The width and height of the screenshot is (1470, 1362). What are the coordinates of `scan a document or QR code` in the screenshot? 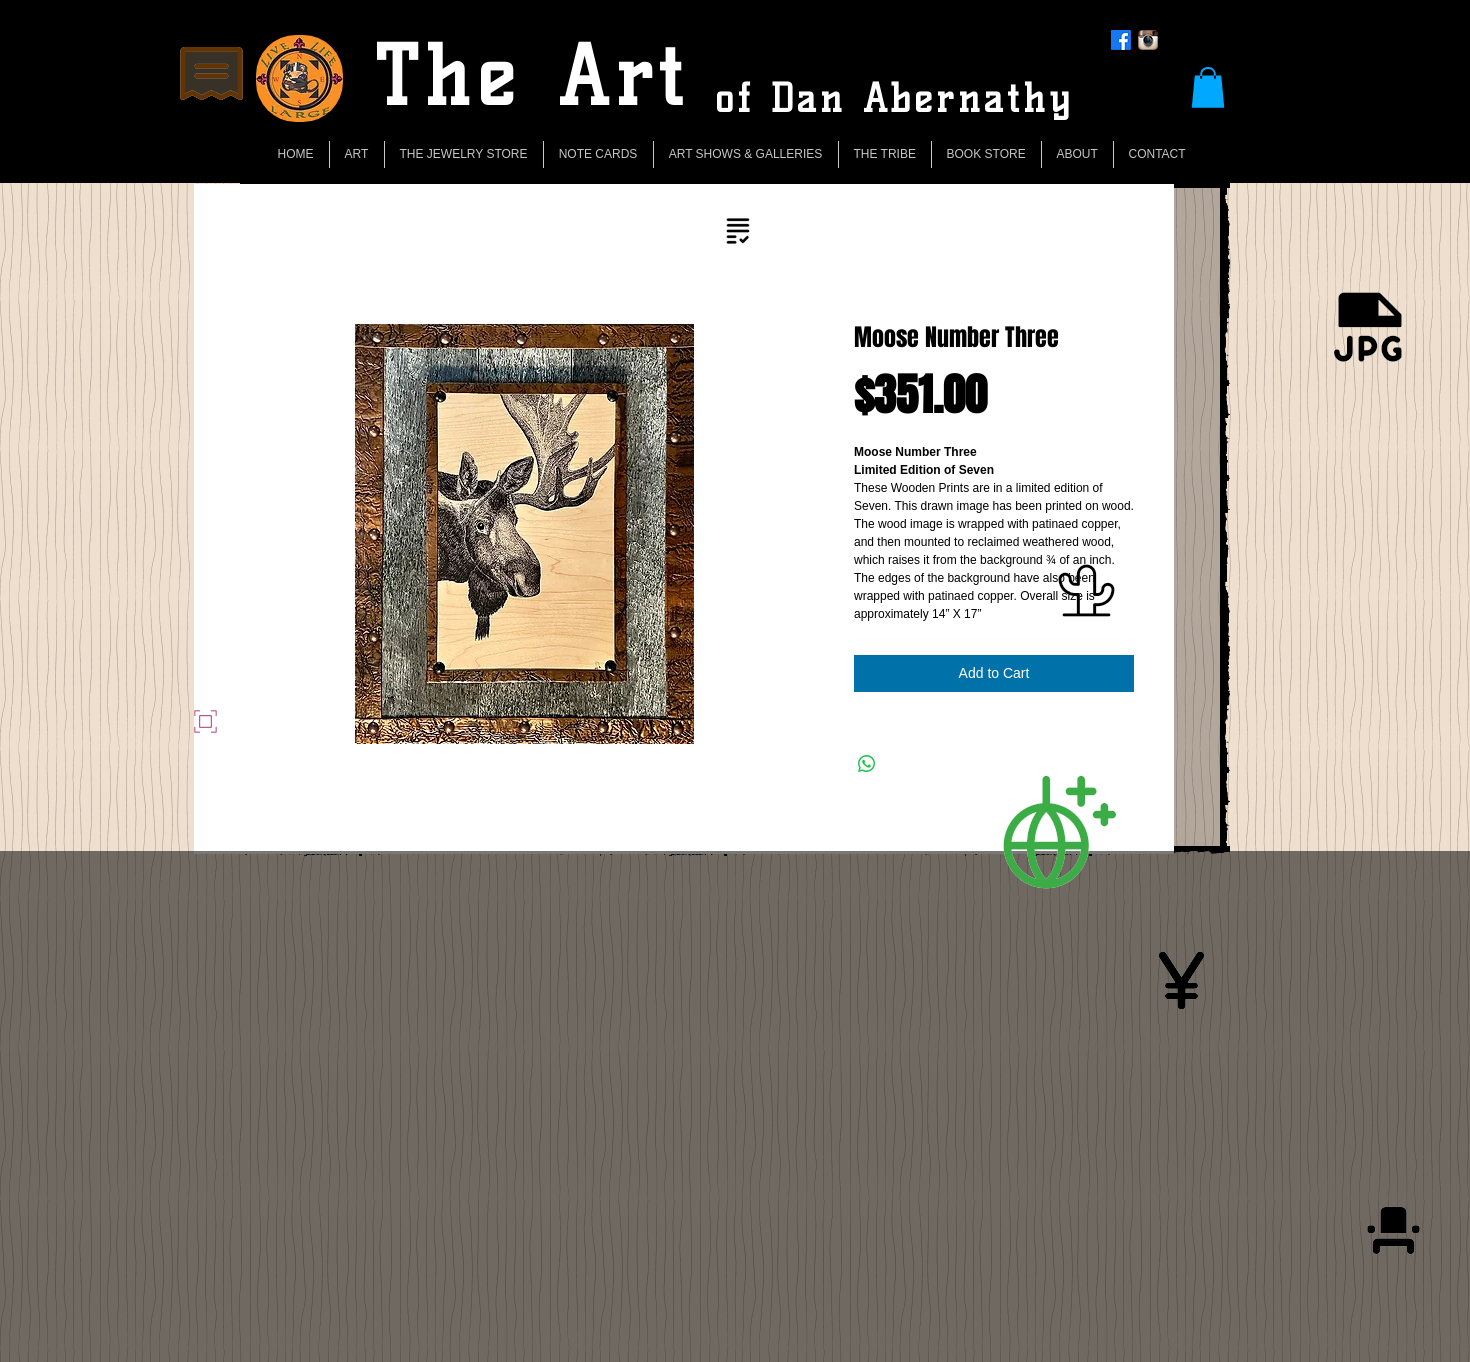 It's located at (205, 721).